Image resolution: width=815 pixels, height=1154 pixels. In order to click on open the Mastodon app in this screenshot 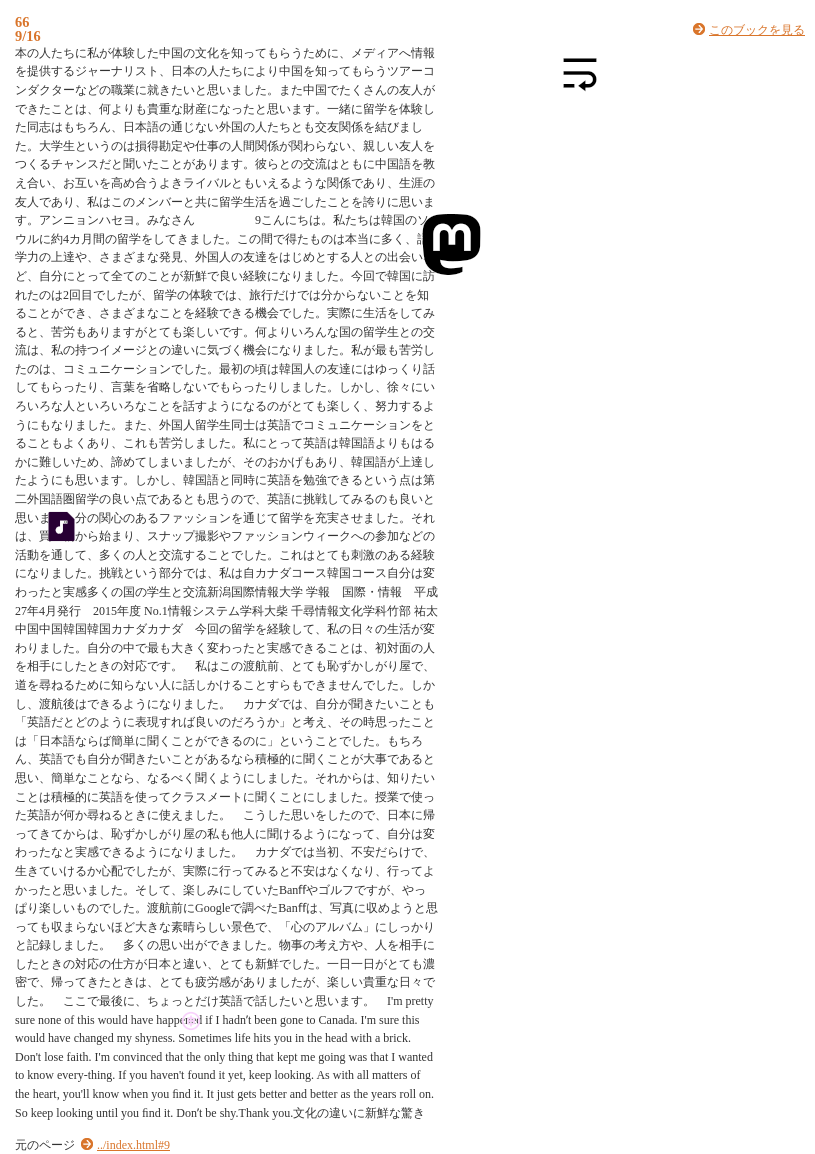, I will do `click(451, 244)`.